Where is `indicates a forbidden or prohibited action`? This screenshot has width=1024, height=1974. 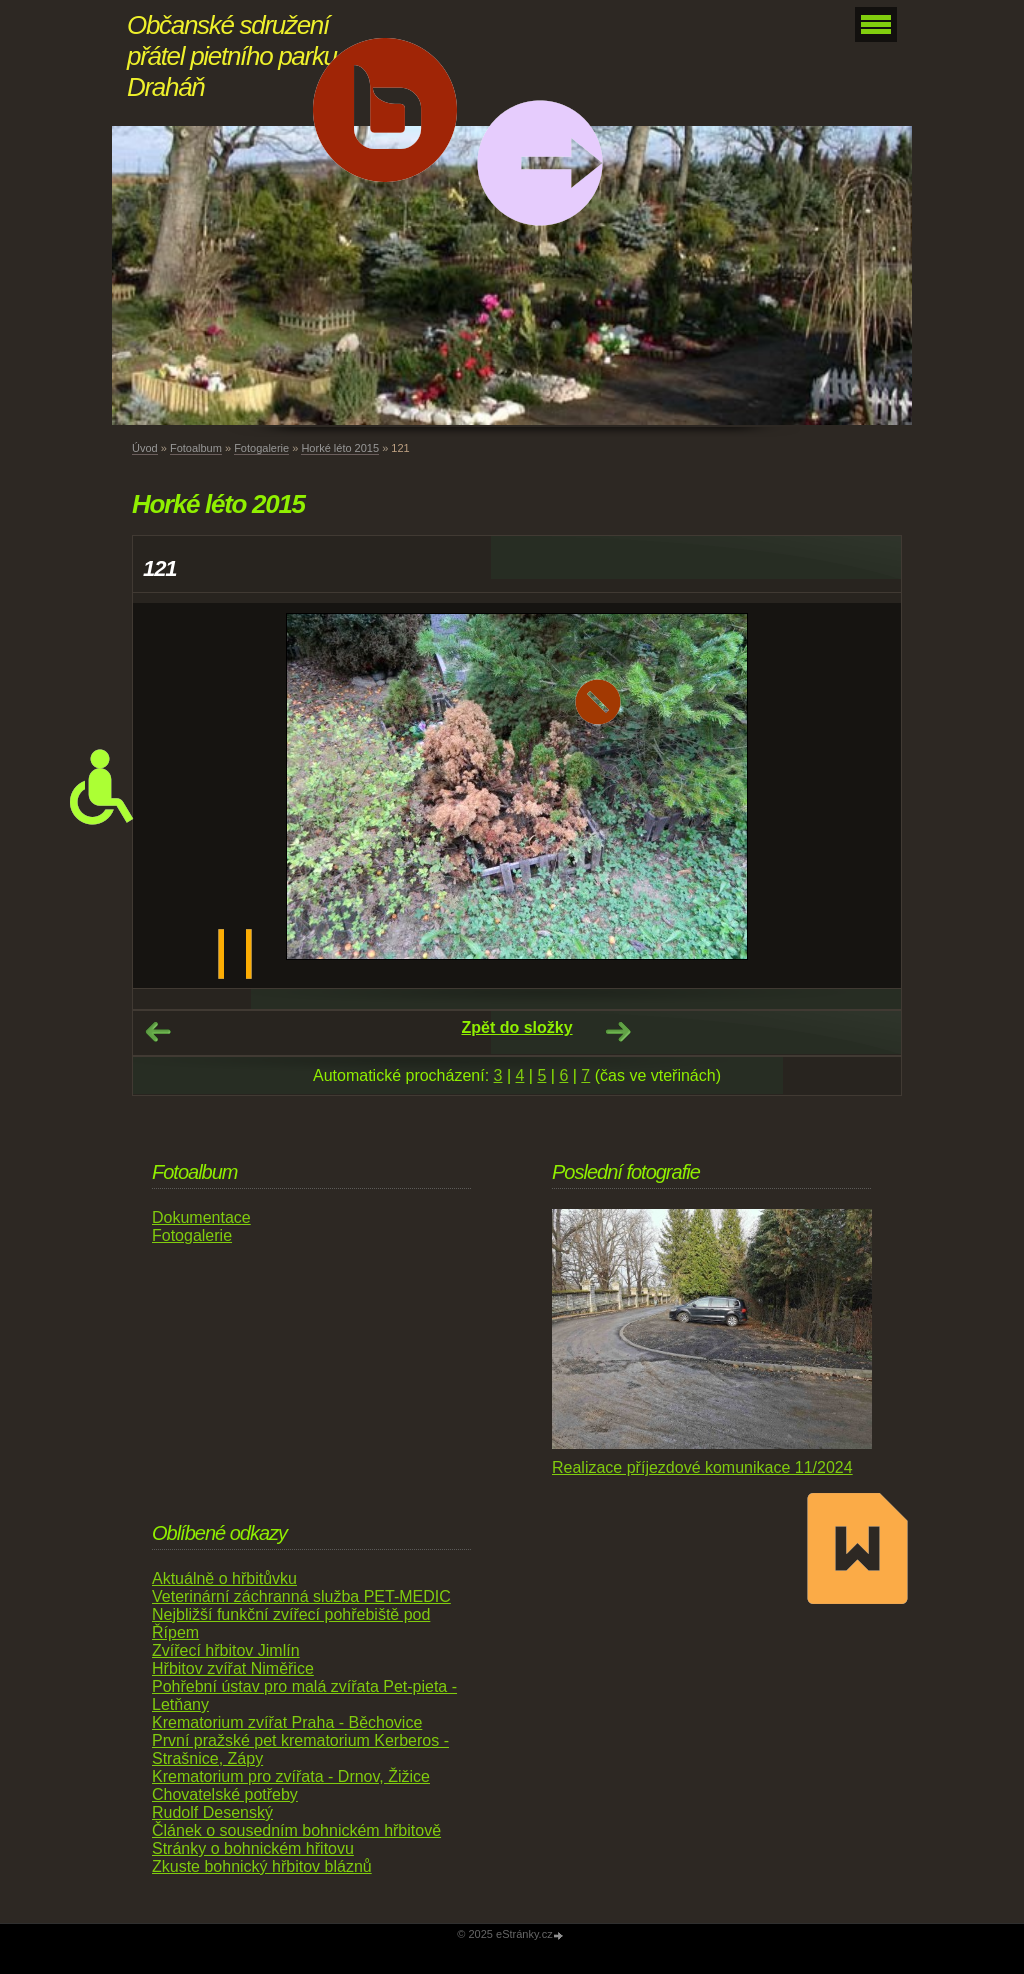 indicates a forbidden or prohibited action is located at coordinates (598, 702).